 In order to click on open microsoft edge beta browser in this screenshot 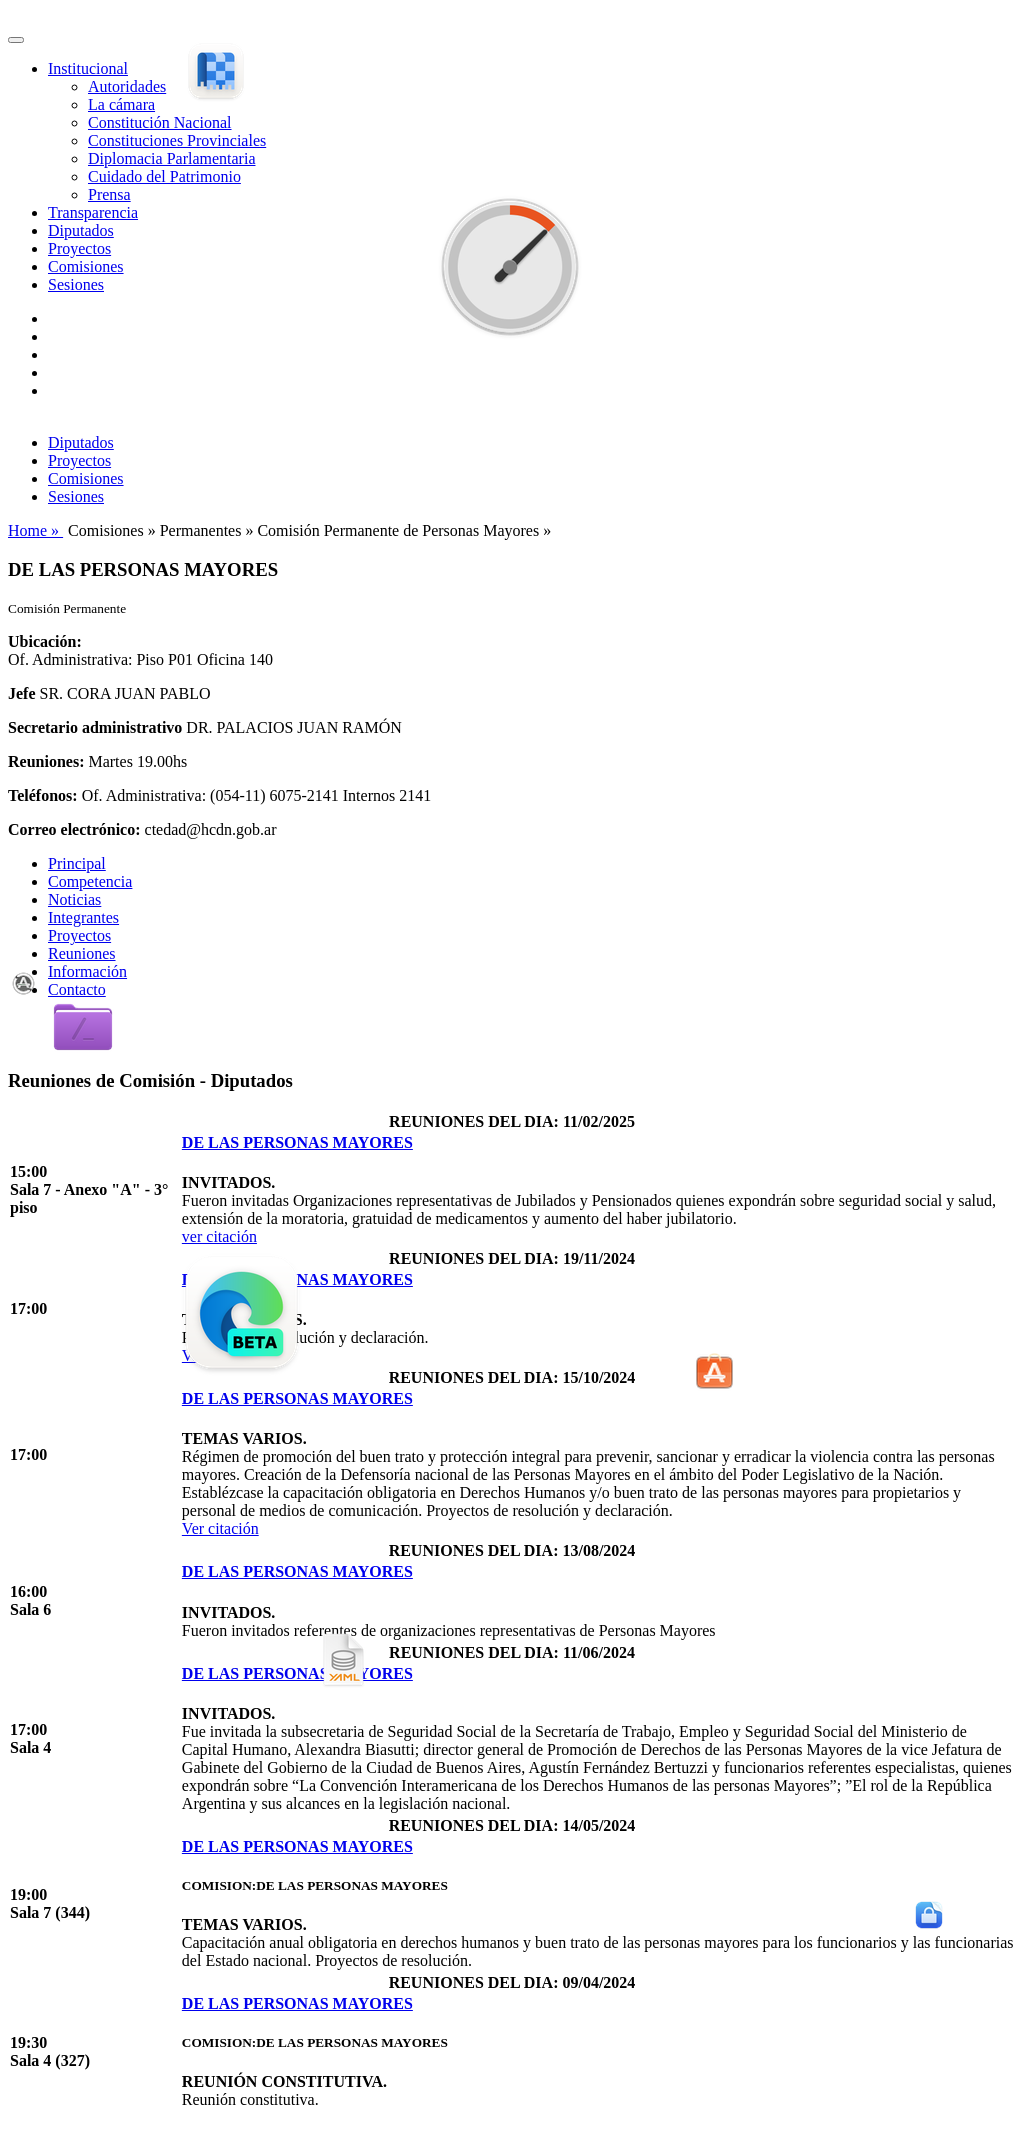, I will do `click(241, 1312)`.